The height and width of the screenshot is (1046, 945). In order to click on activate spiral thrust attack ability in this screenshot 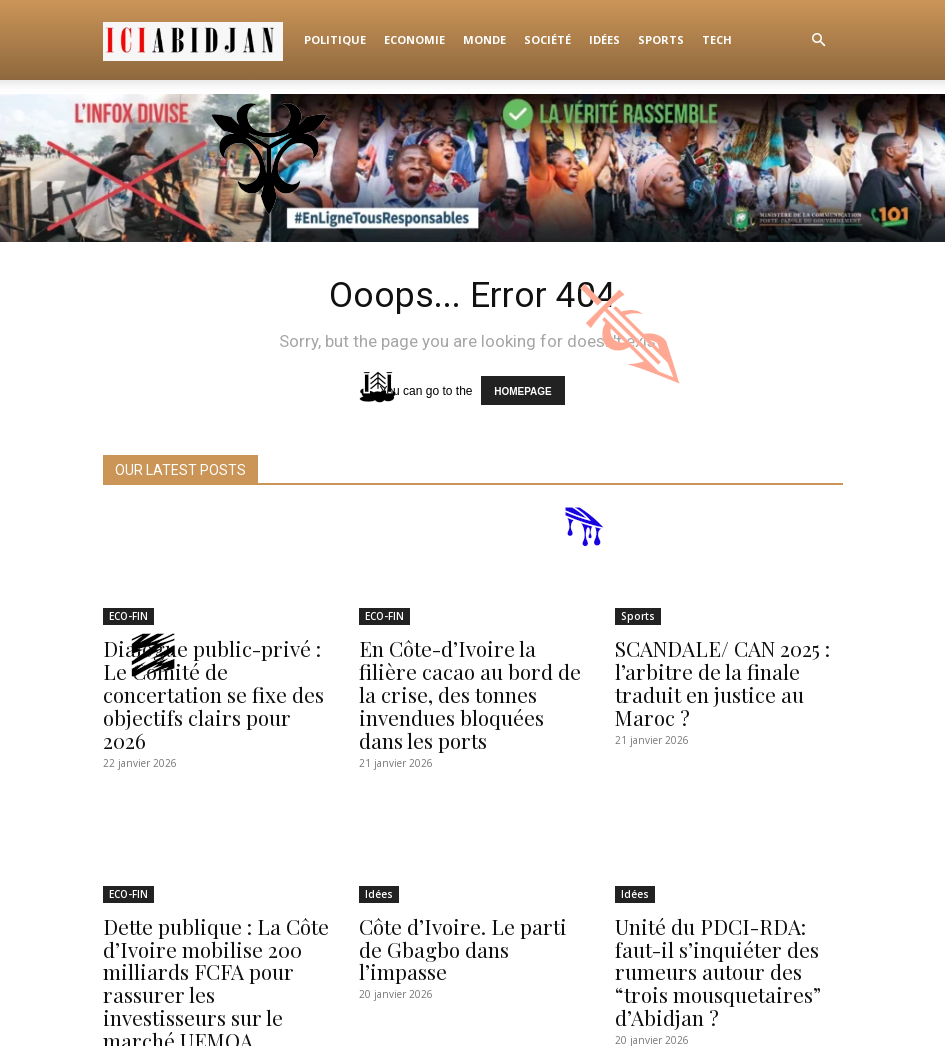, I will do `click(630, 333)`.